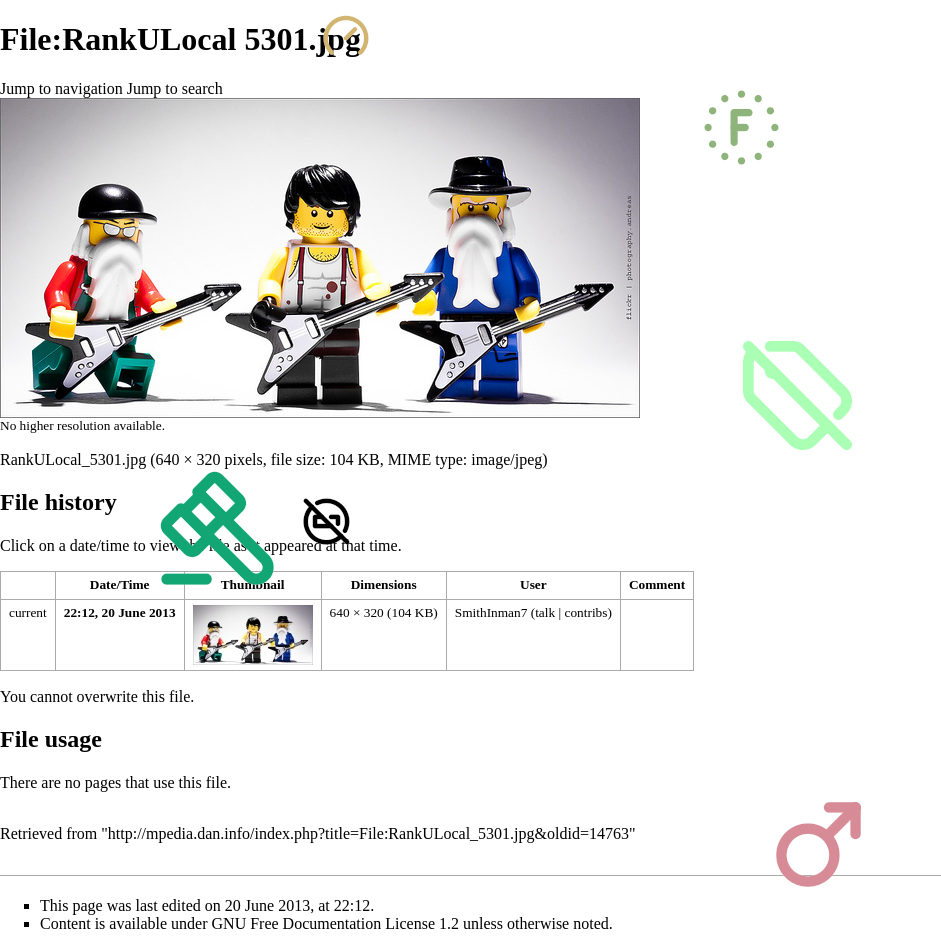  What do you see at coordinates (326, 521) in the screenshot?
I see `disable picture-in-picture mode` at bounding box center [326, 521].